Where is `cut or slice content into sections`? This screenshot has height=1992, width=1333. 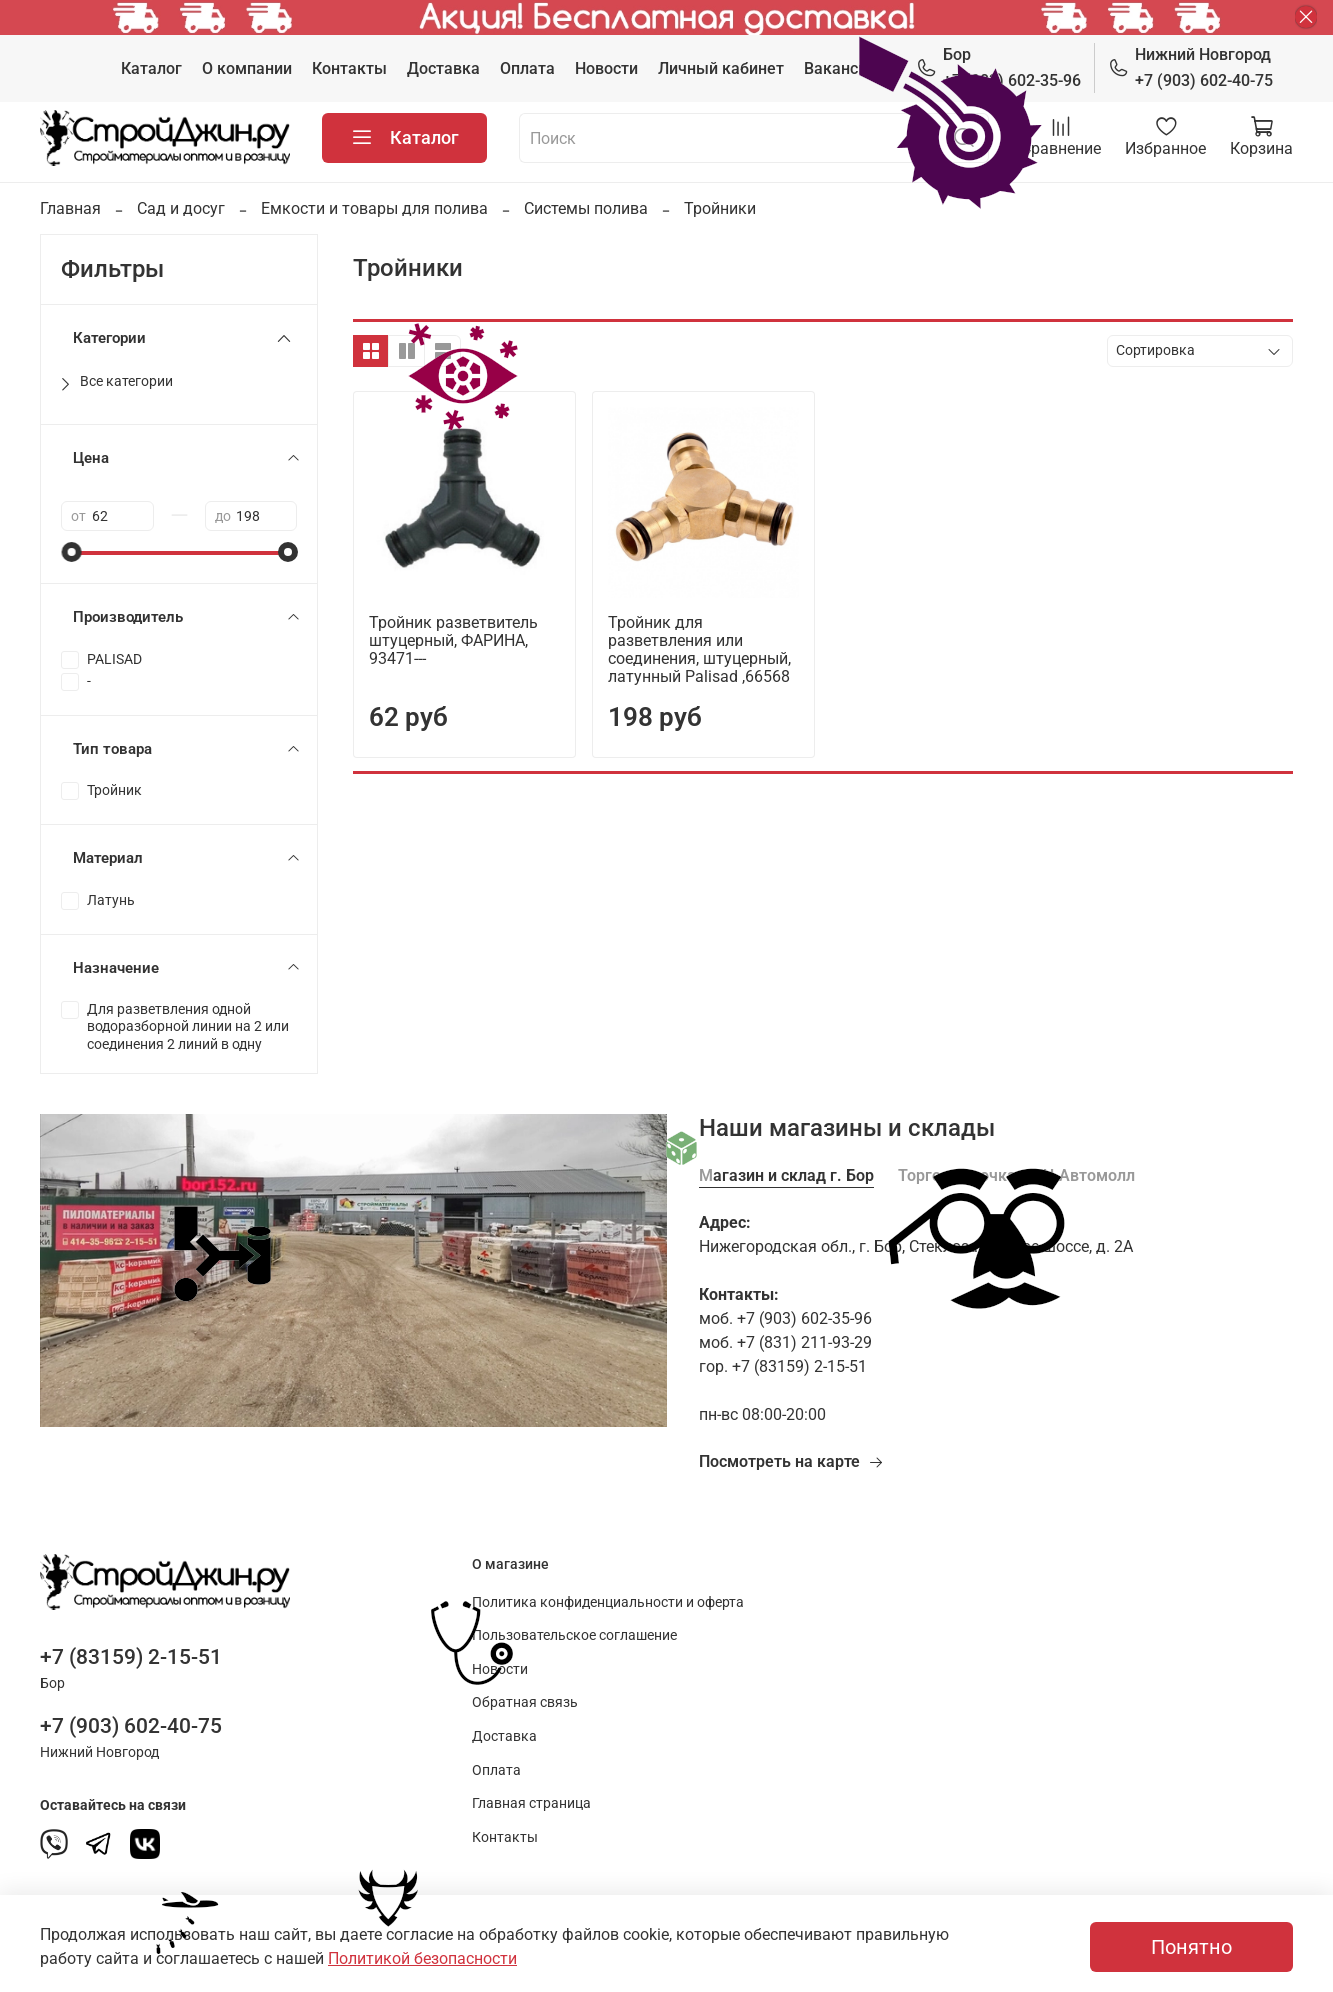 cut or slice content into sections is located at coordinates (951, 118).